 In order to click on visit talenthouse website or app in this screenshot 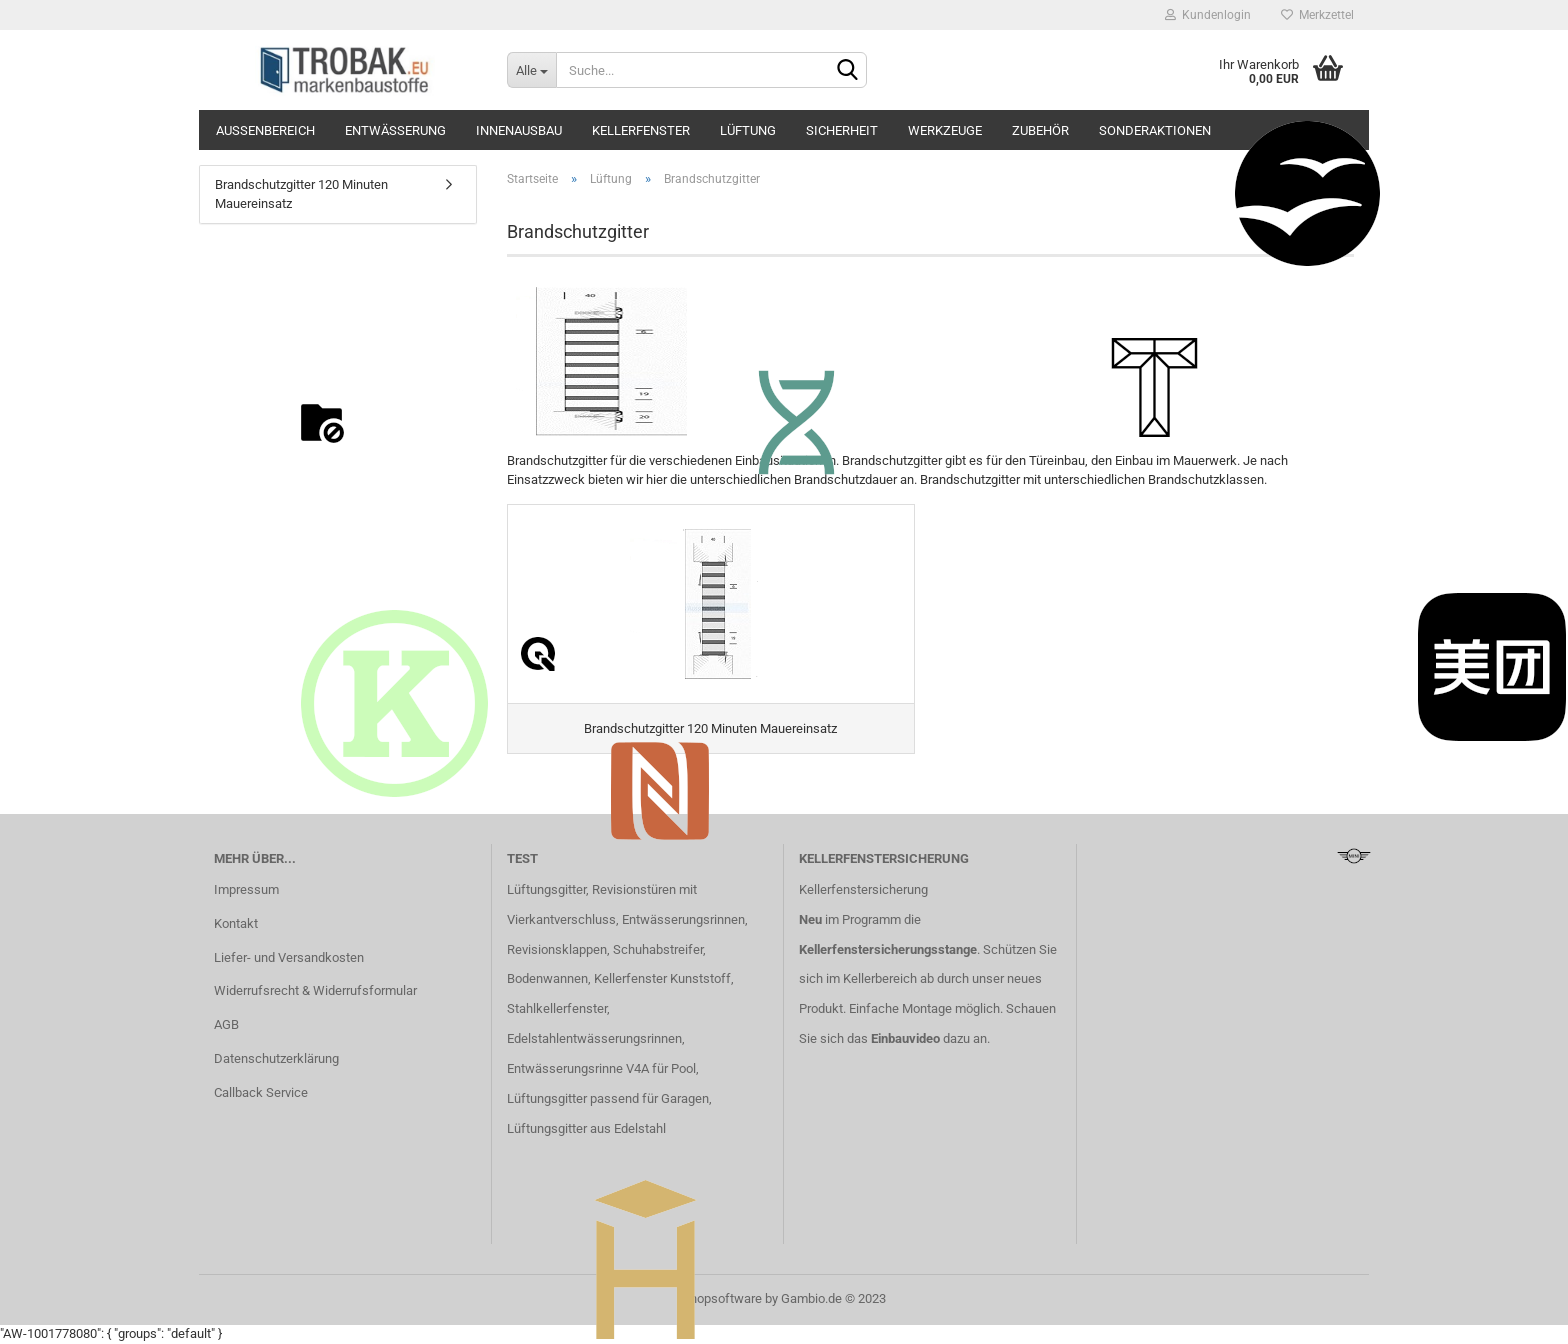, I will do `click(1154, 387)`.